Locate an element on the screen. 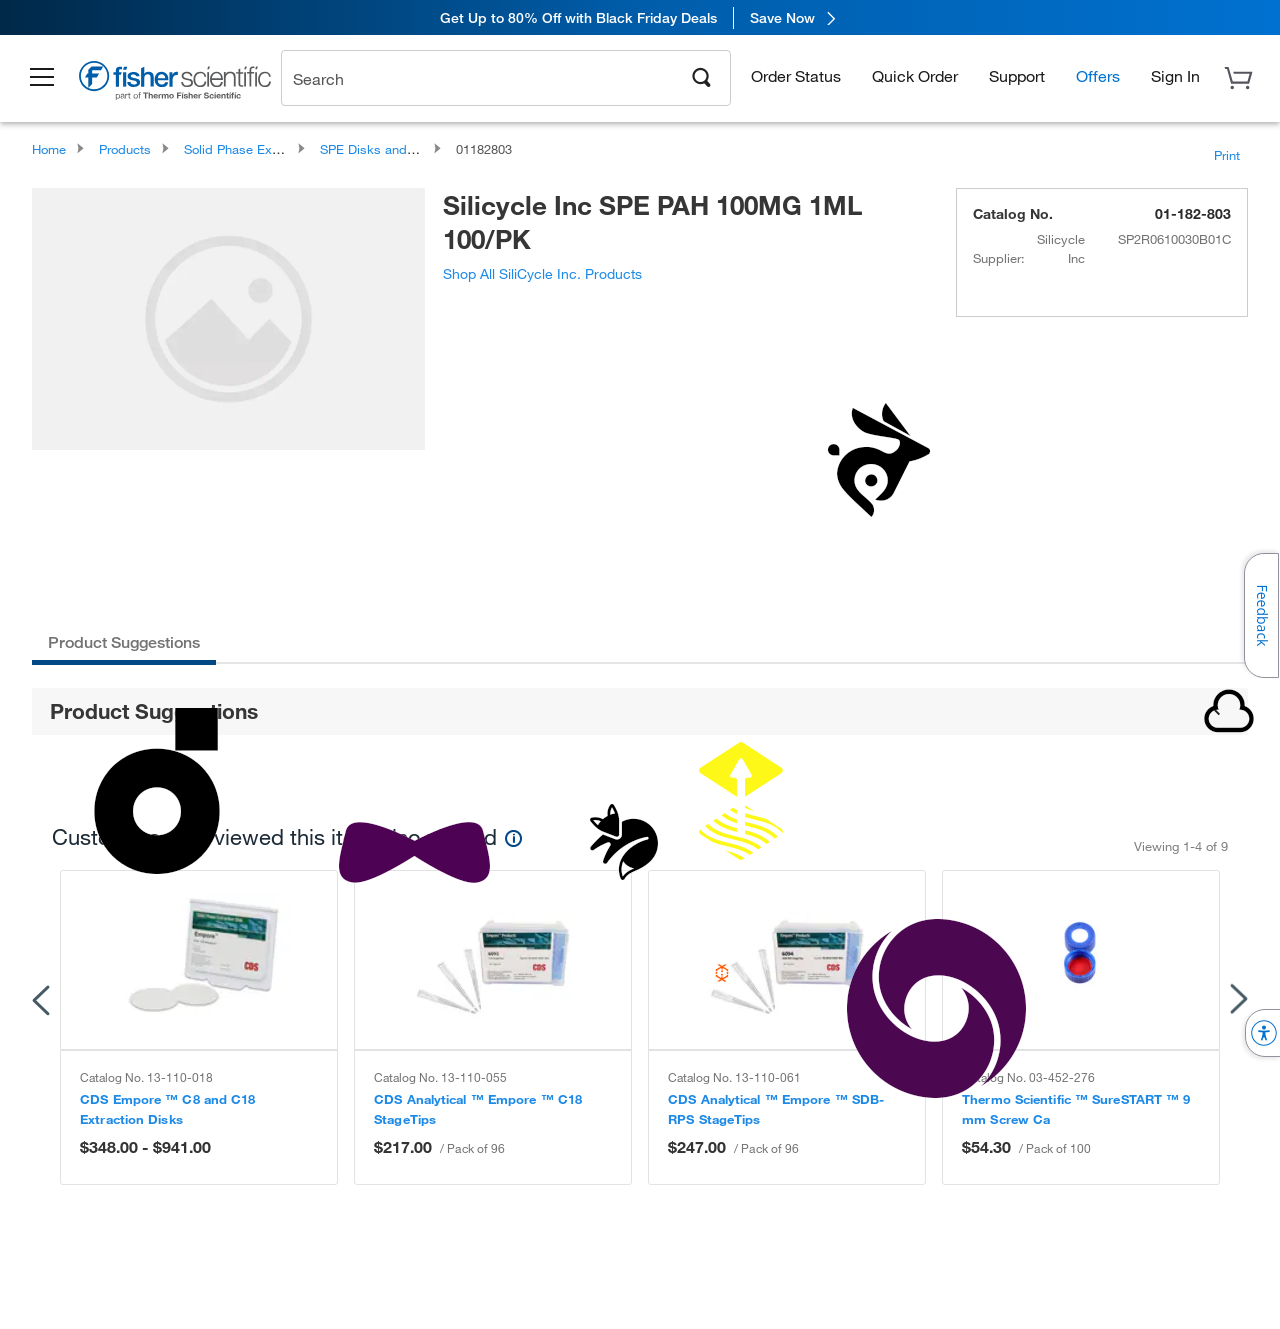 The image size is (1280, 1329). bunny.net logo is located at coordinates (879, 460).